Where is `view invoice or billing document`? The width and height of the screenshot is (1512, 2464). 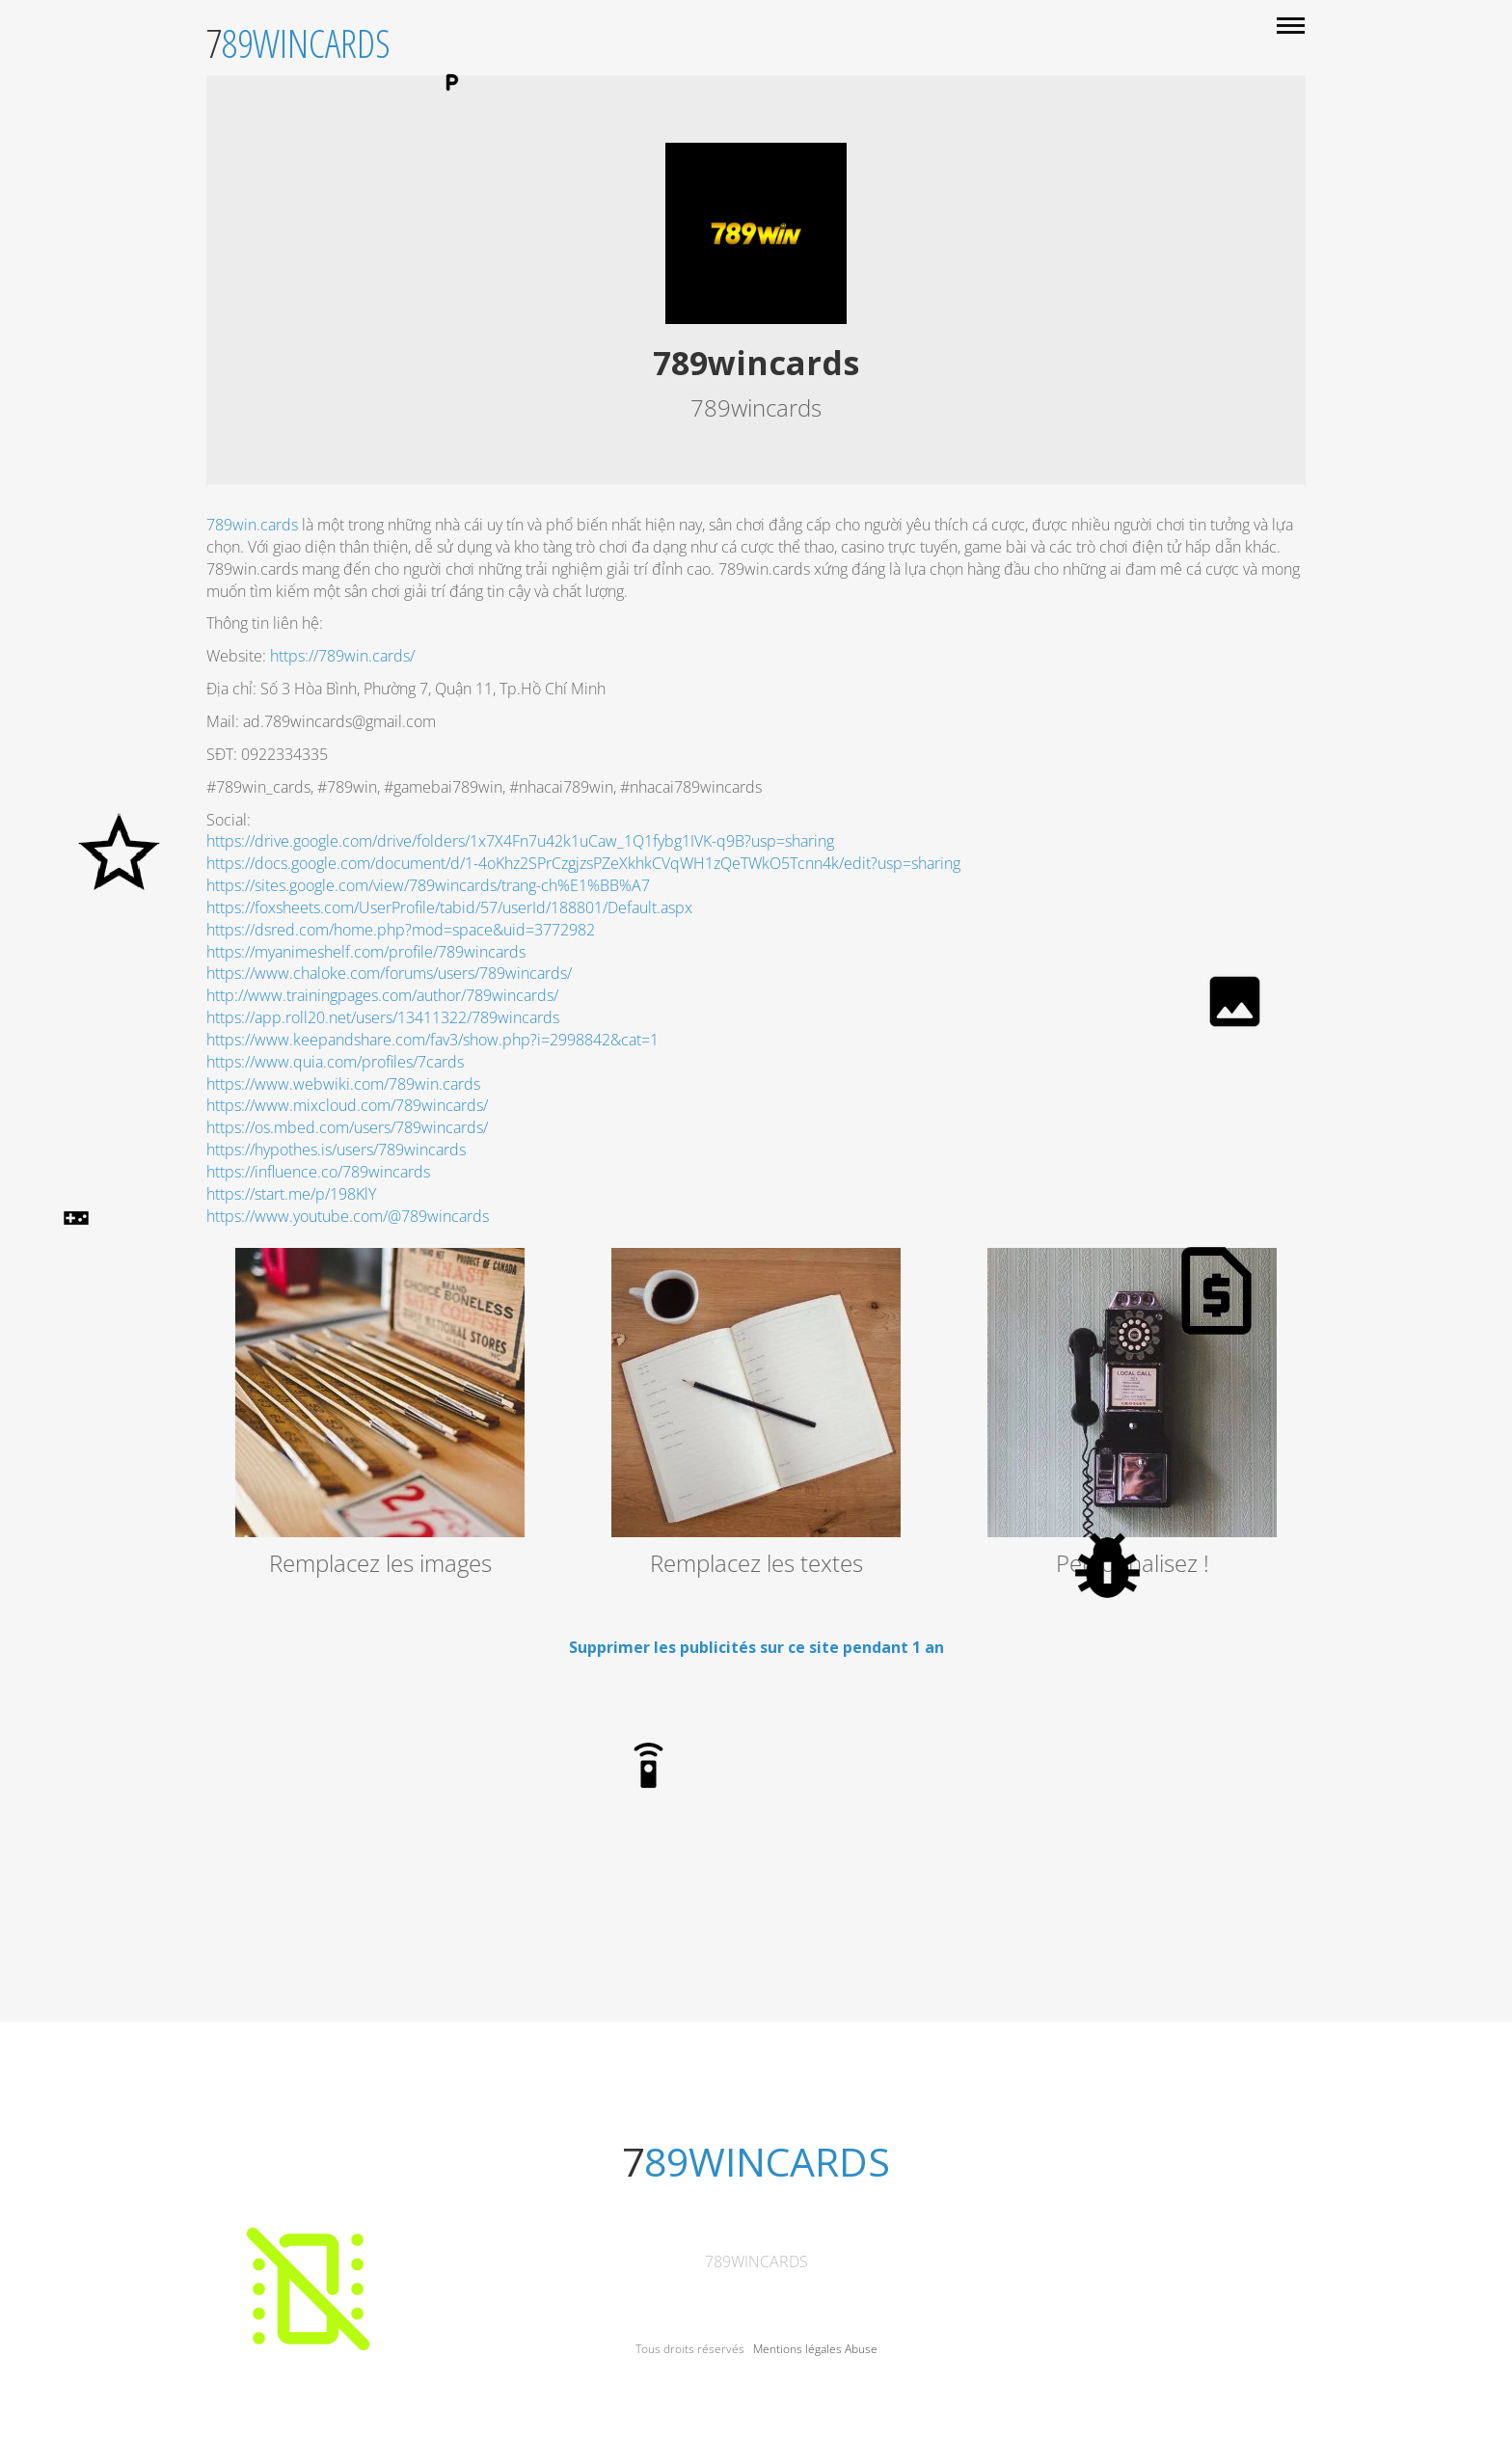
view invoice or billing document is located at coordinates (1216, 1290).